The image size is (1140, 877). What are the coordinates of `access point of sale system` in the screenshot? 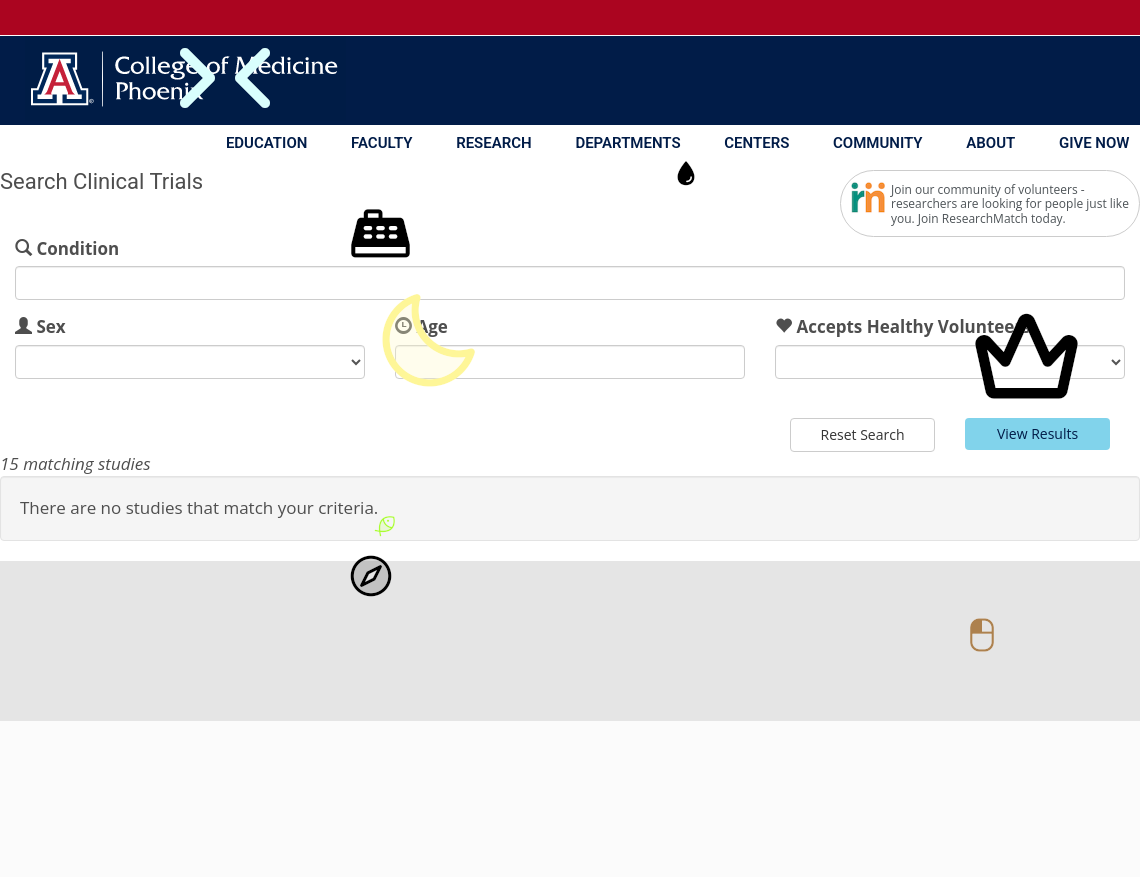 It's located at (380, 236).